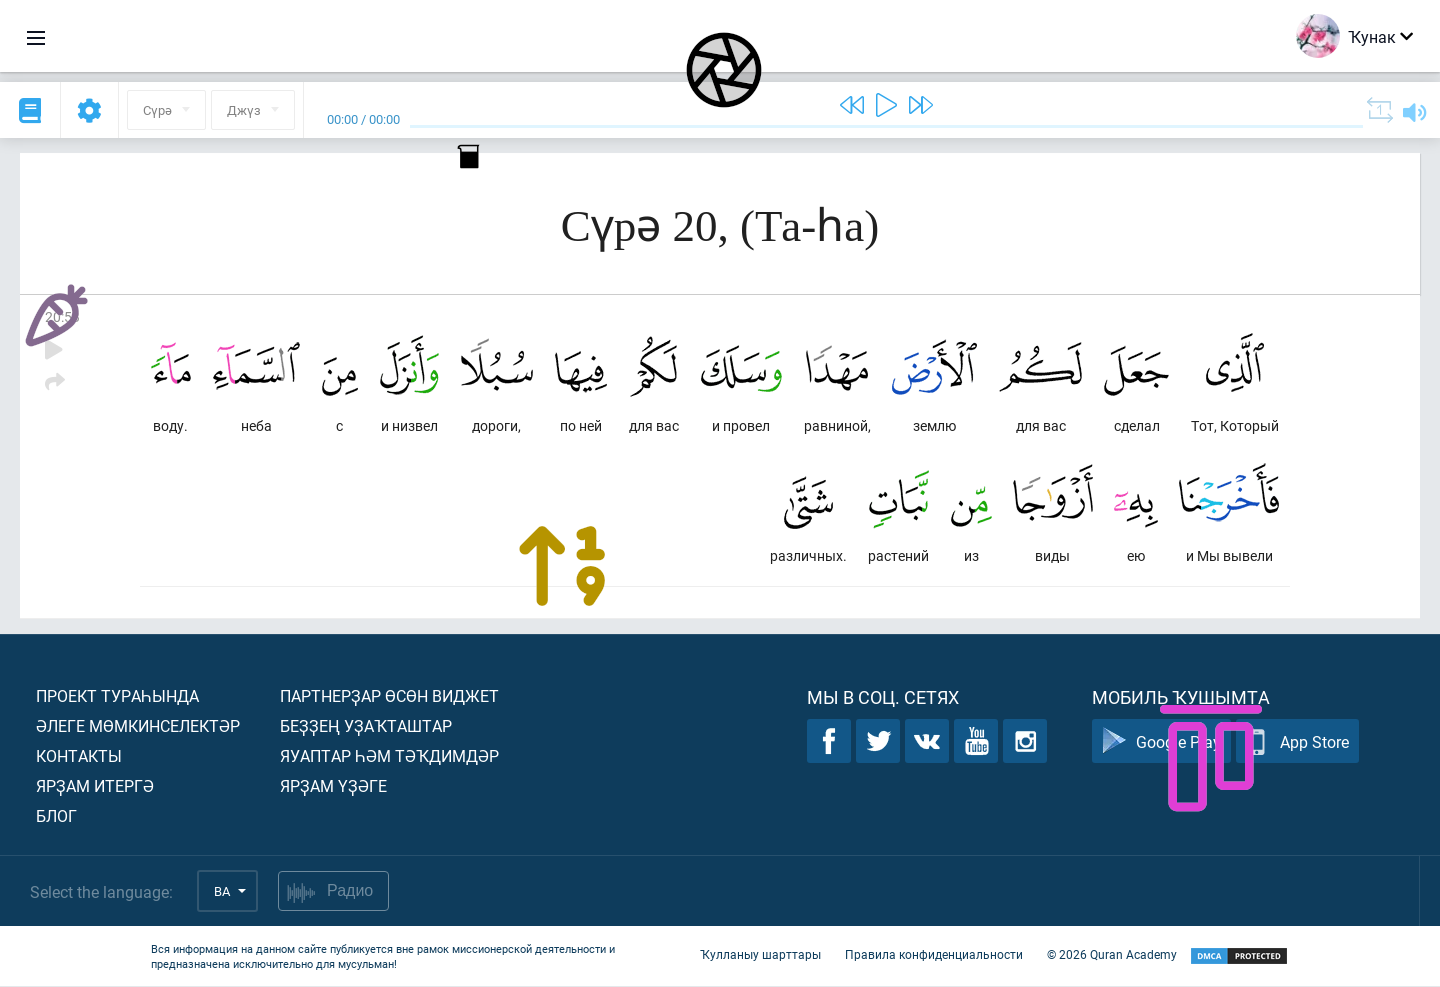  What do you see at coordinates (55, 316) in the screenshot?
I see `browse vegetable or produce category` at bounding box center [55, 316].